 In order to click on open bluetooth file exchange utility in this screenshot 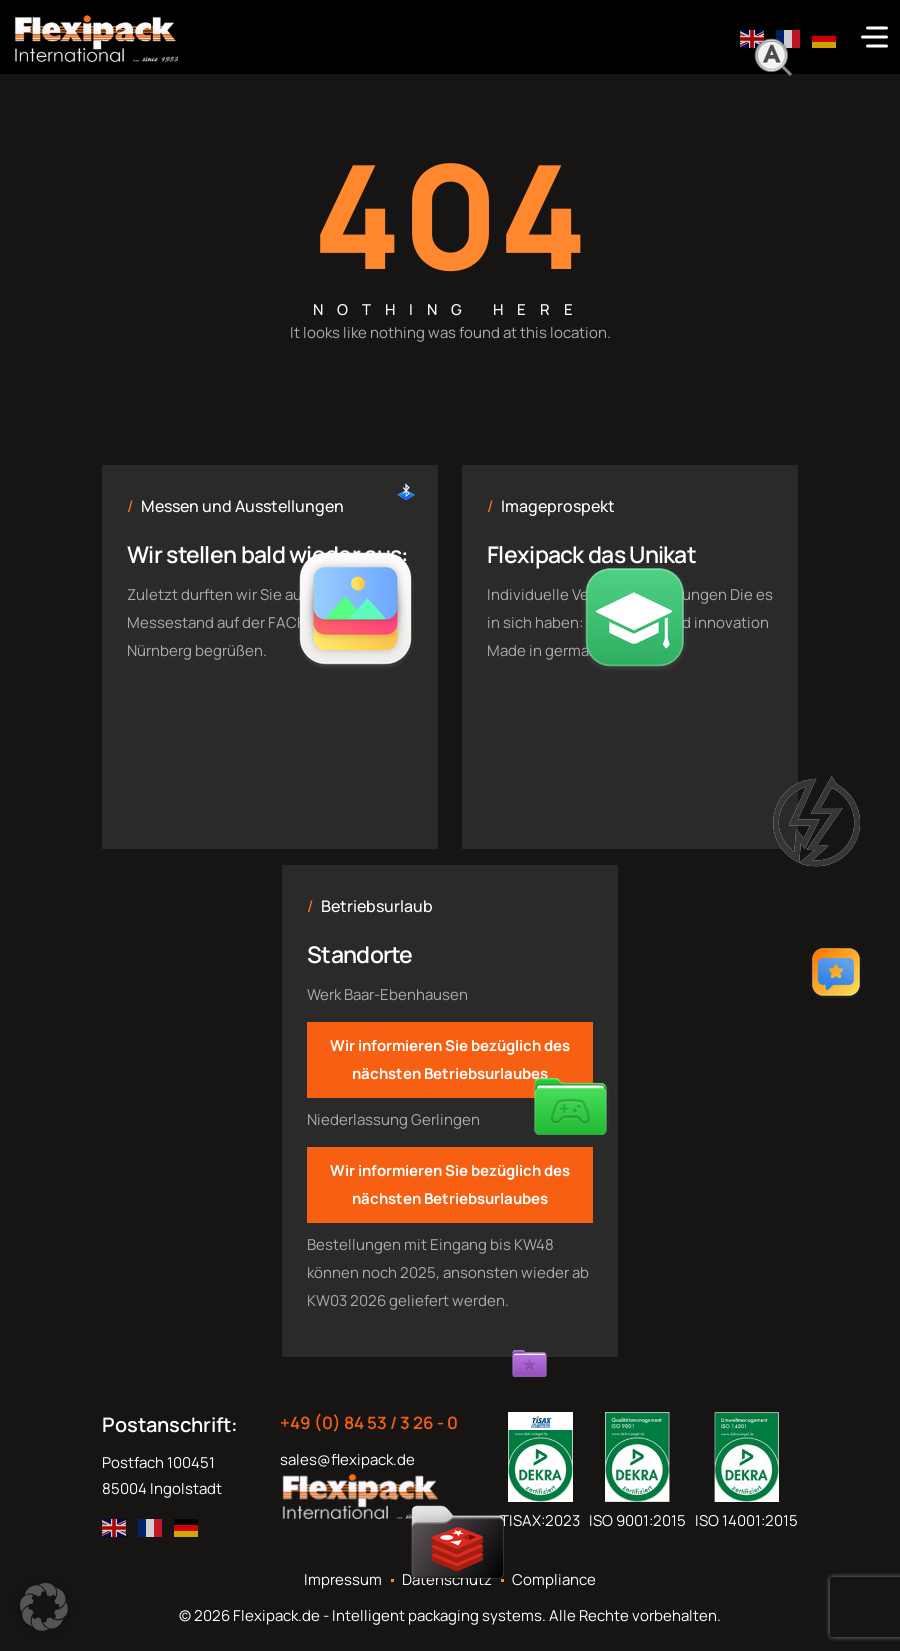, I will do `click(406, 492)`.